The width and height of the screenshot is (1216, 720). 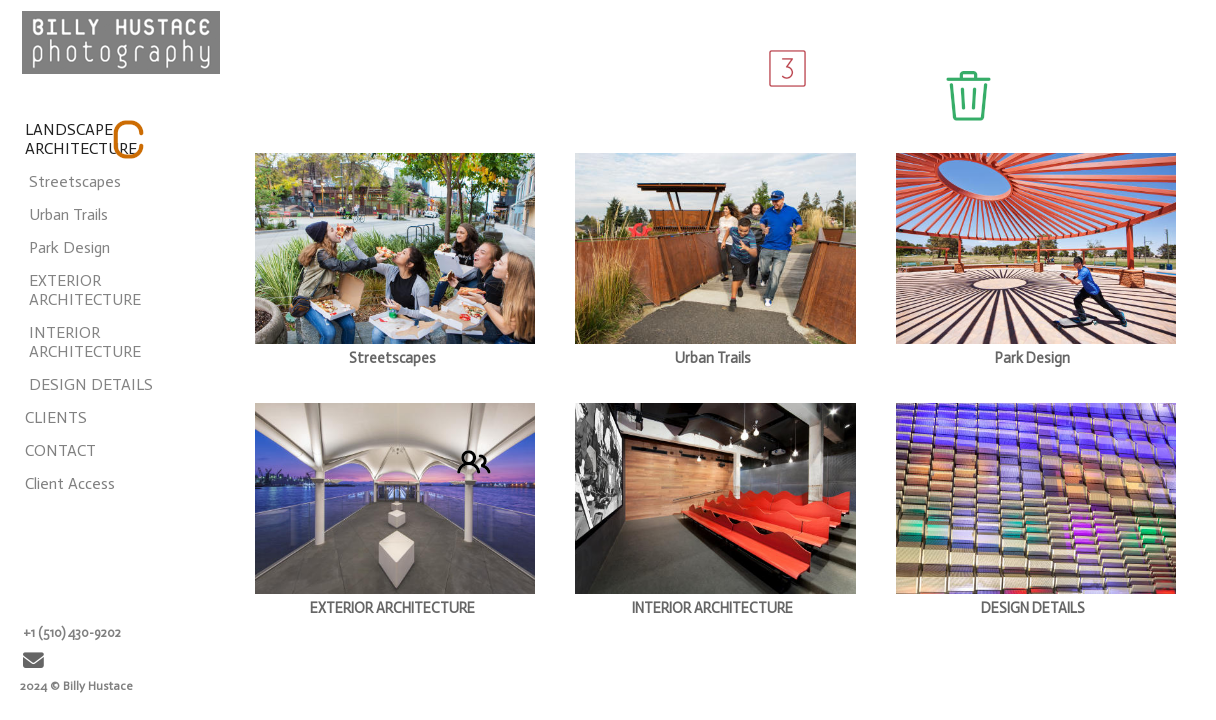 What do you see at coordinates (474, 463) in the screenshot?
I see `view team members or collaborators` at bounding box center [474, 463].